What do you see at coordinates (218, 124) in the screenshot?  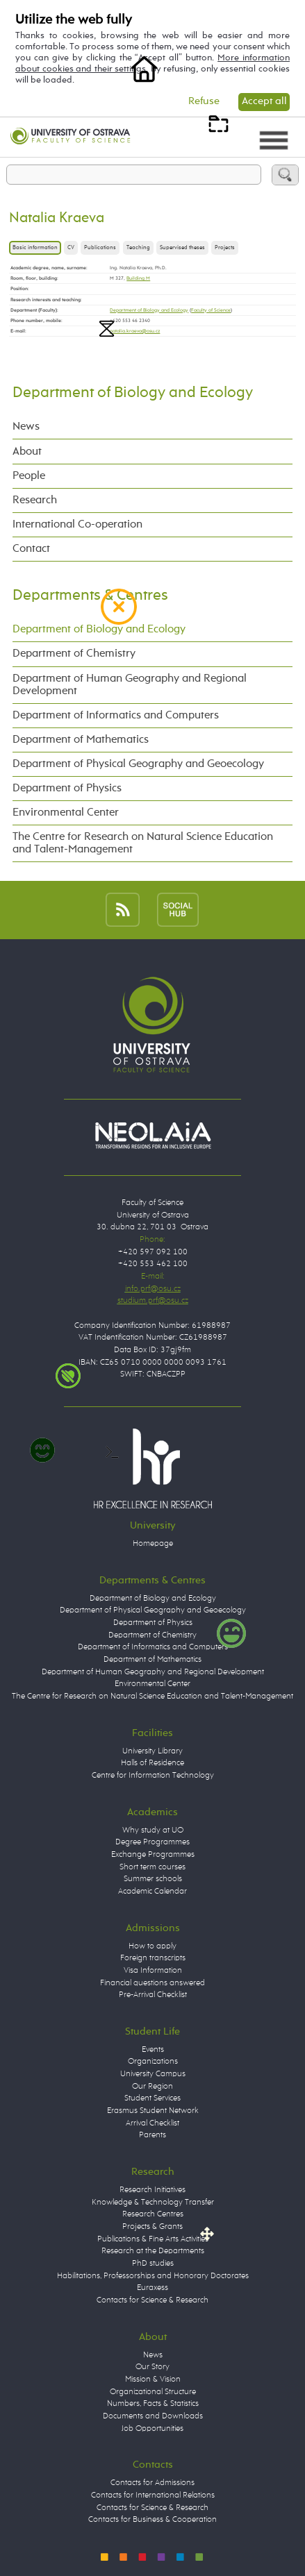 I see `create a new folder` at bounding box center [218, 124].